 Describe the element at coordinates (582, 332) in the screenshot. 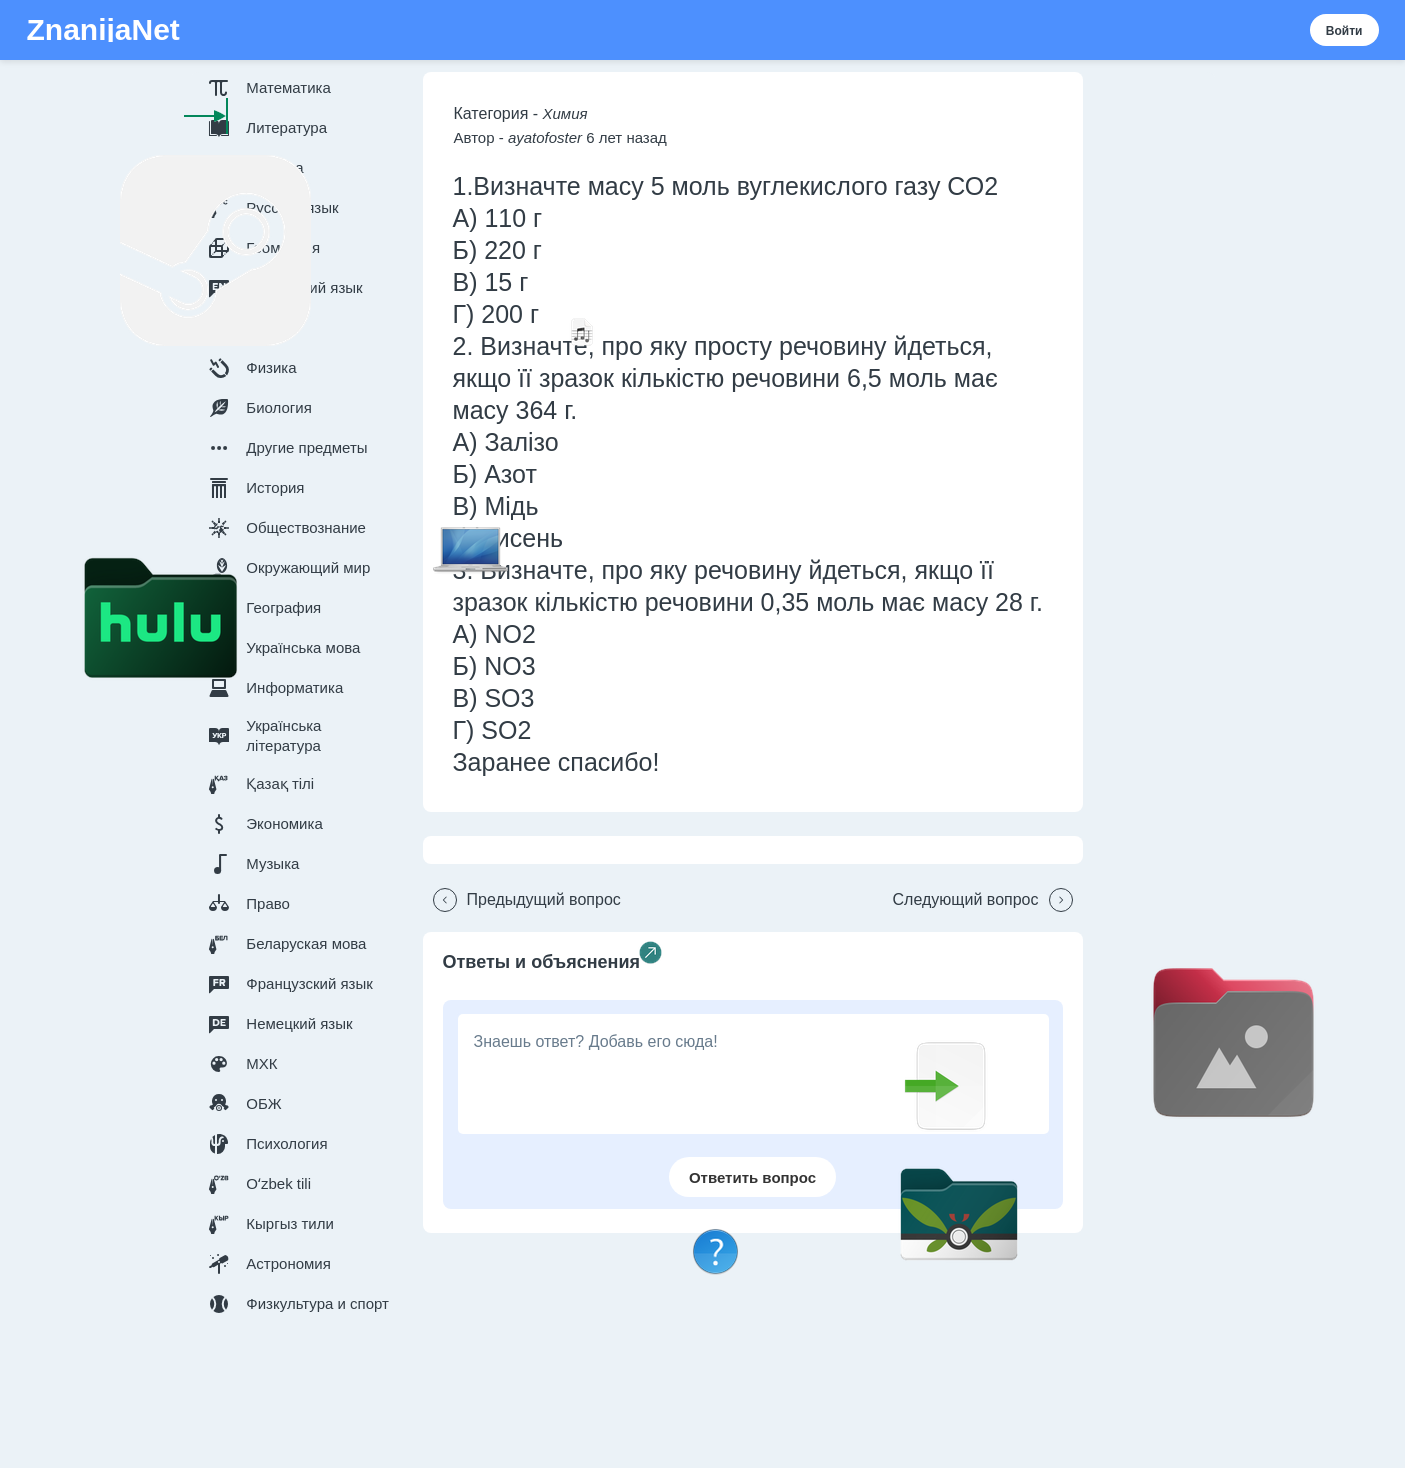

I see `open a lilypond music notation file` at that location.